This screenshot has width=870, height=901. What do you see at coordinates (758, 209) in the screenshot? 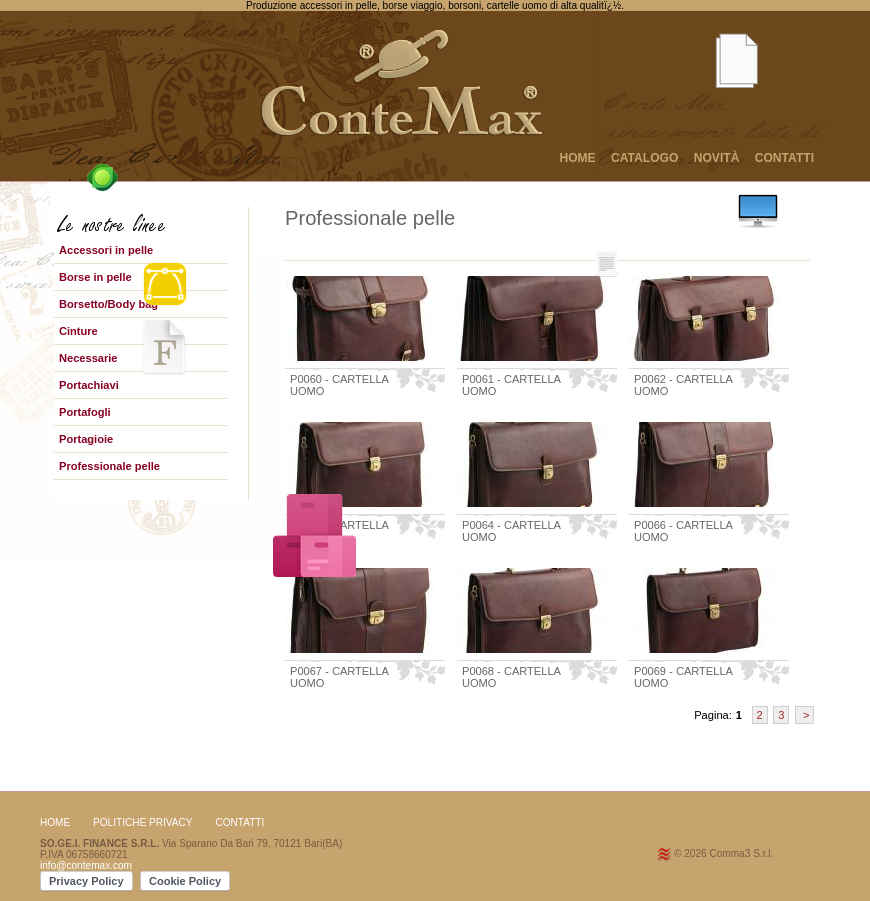
I see `represents this mac in system preferences or network settings` at bounding box center [758, 209].